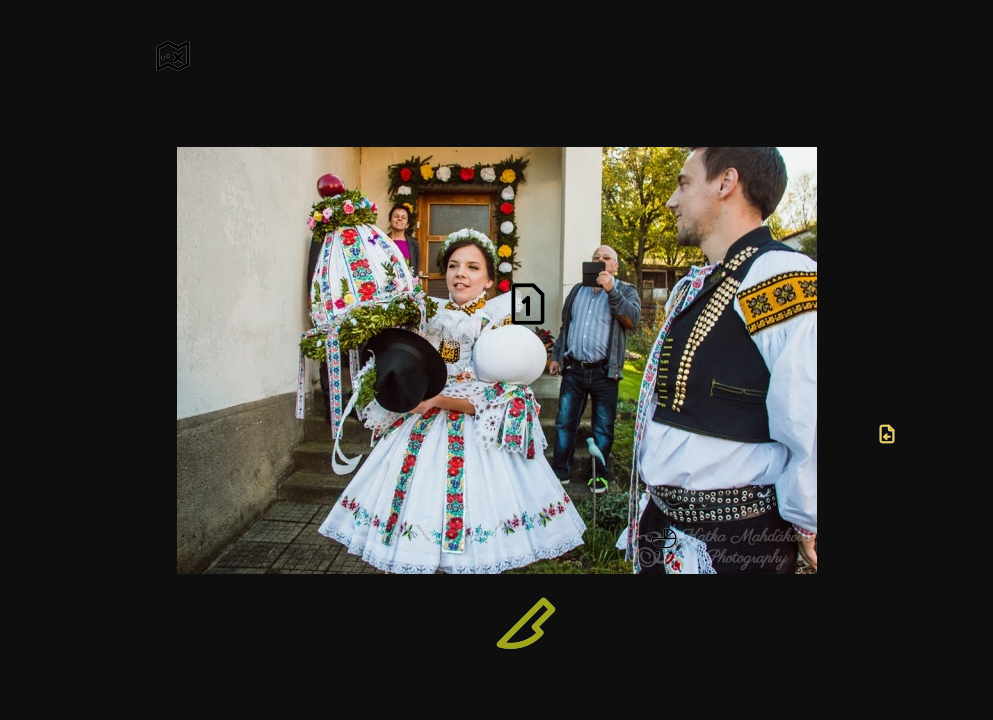  I want to click on import a file from another location, so click(887, 434).